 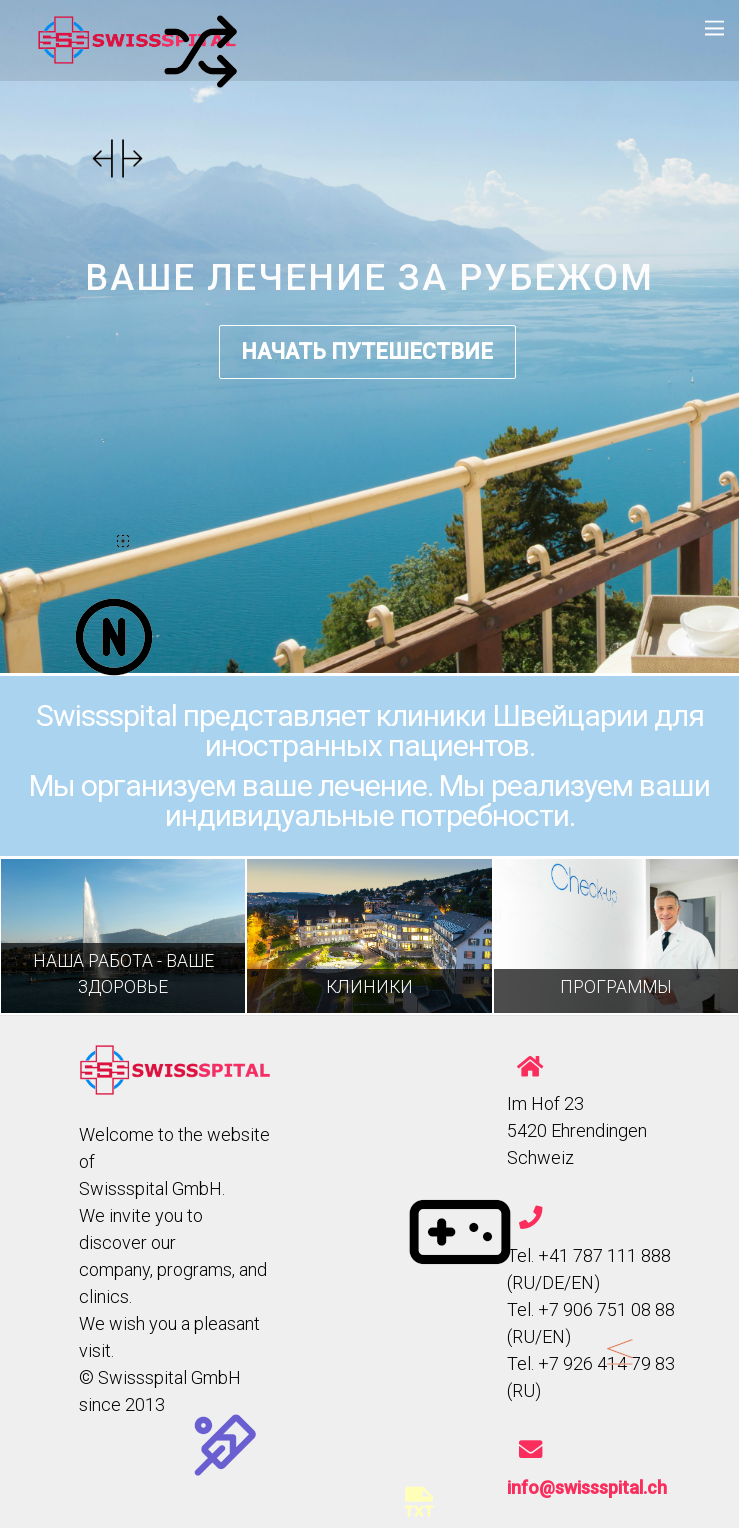 I want to click on less than or equal to mathematical operator, so click(x=620, y=1352).